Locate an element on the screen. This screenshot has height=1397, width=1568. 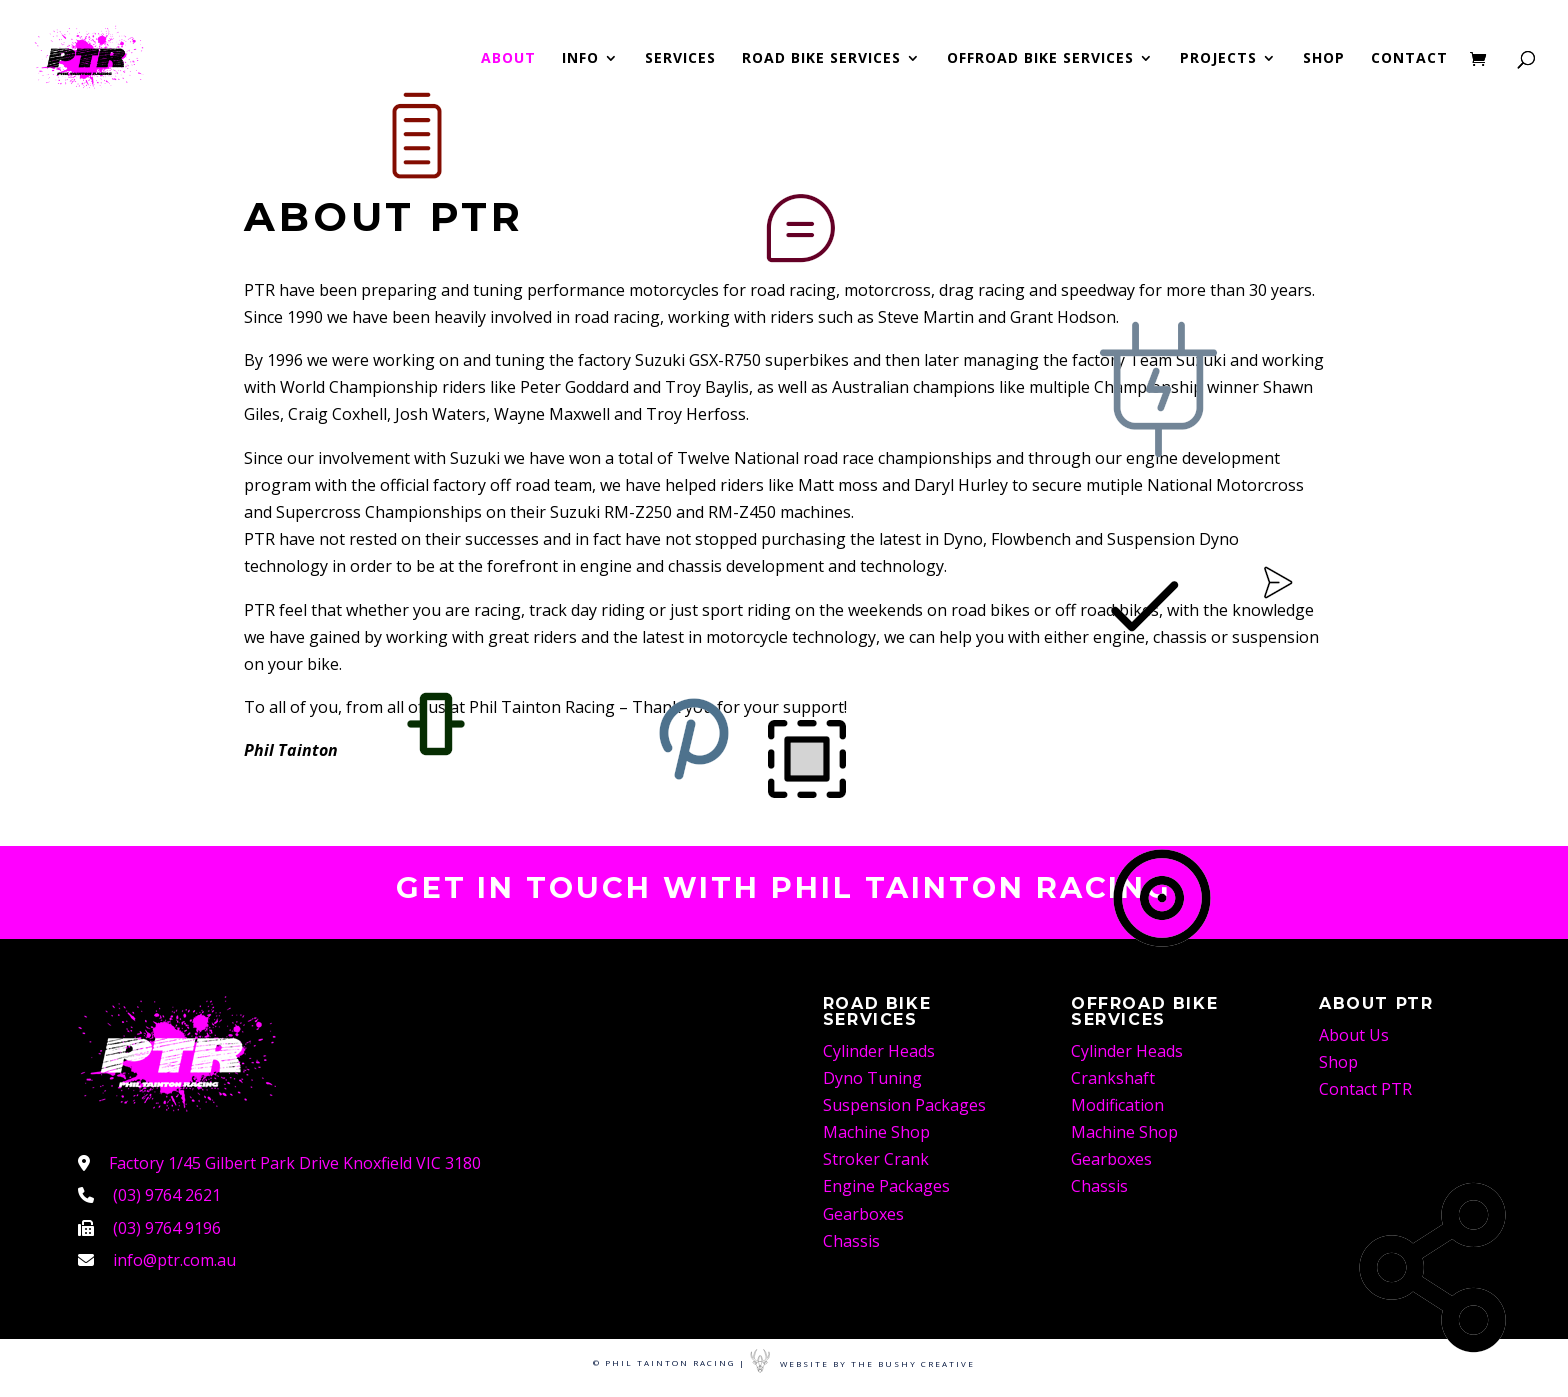
send a message is located at coordinates (1276, 582).